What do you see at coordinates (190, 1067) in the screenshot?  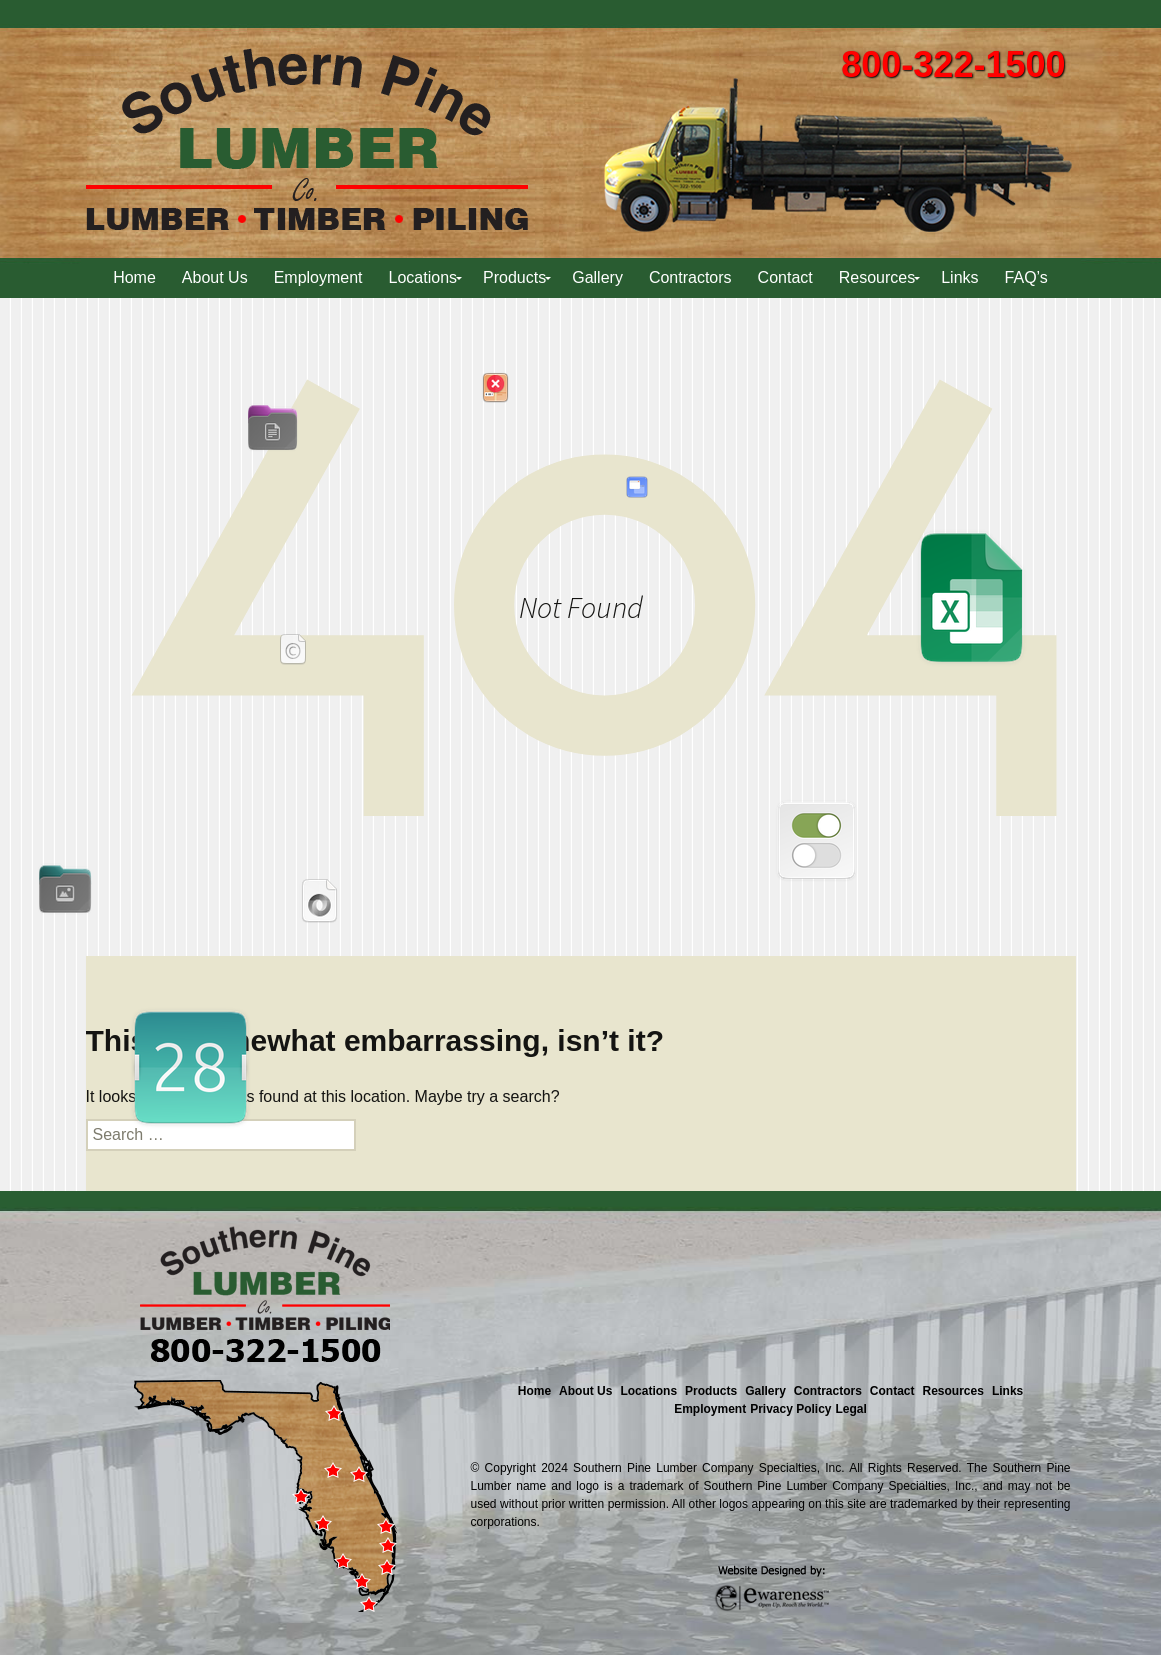 I see `open the calendar app` at bounding box center [190, 1067].